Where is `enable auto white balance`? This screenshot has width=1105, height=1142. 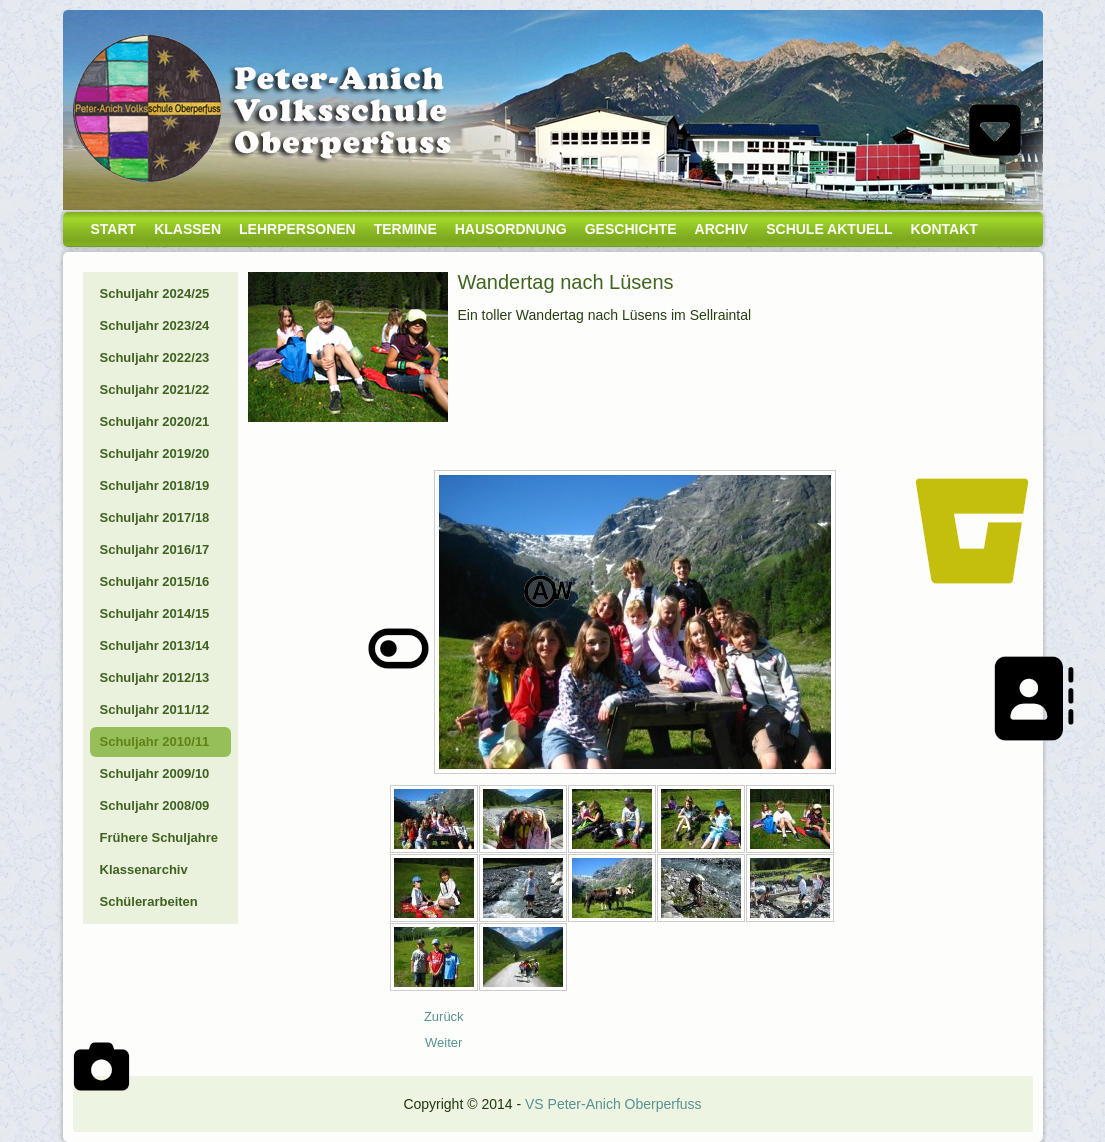 enable auto white balance is located at coordinates (548, 591).